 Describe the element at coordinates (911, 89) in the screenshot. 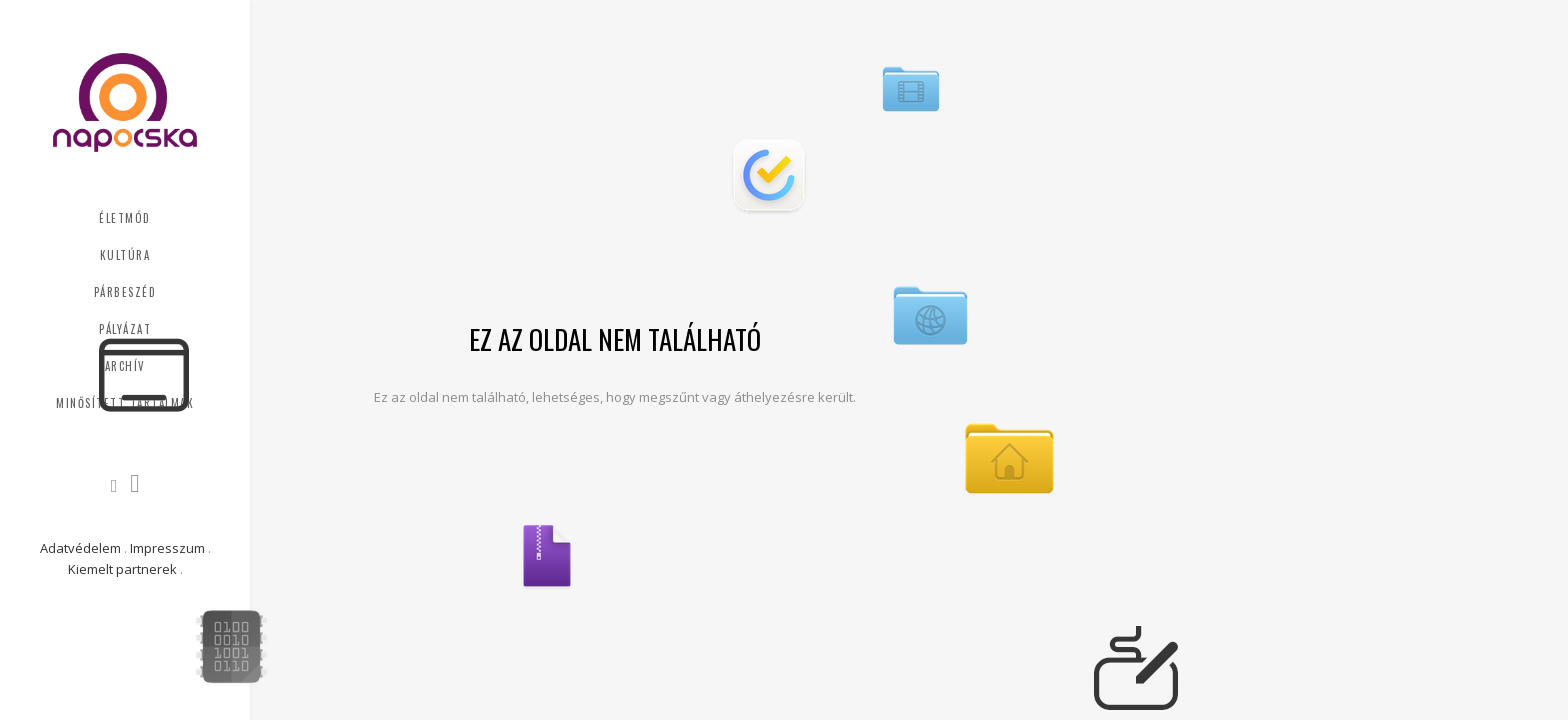

I see `open your videos folder` at that location.